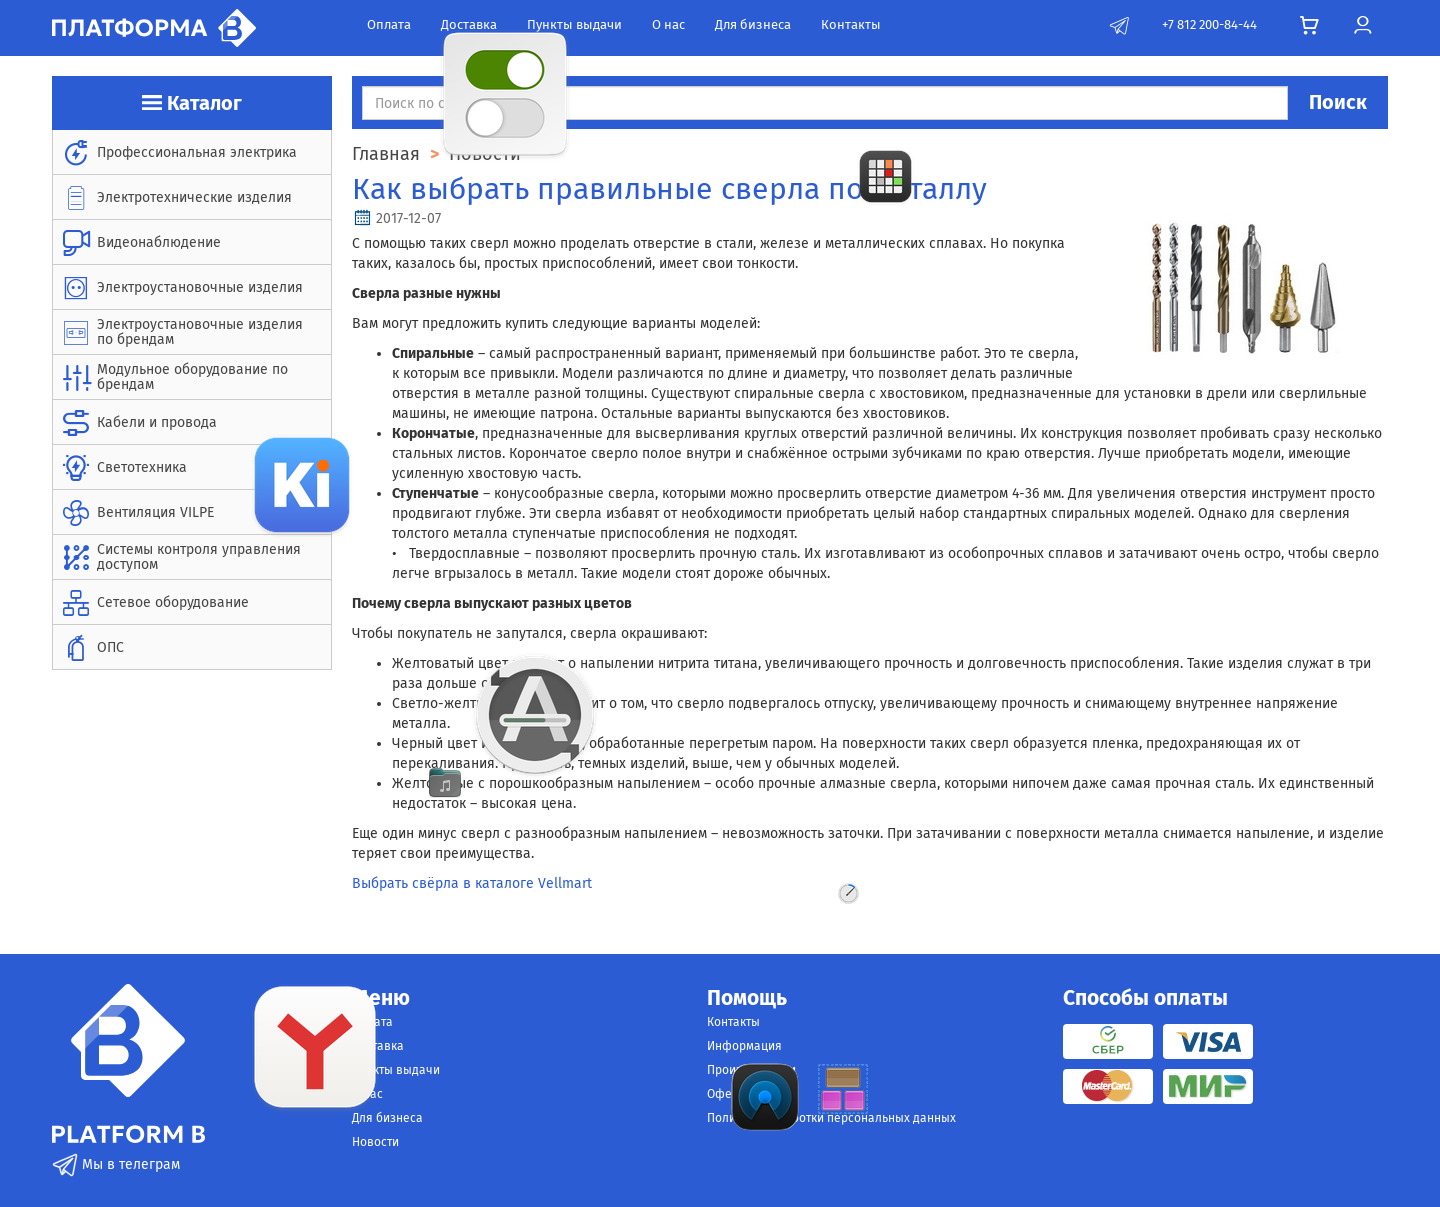 This screenshot has height=1207, width=1440. I want to click on open yandex browser, so click(315, 1047).